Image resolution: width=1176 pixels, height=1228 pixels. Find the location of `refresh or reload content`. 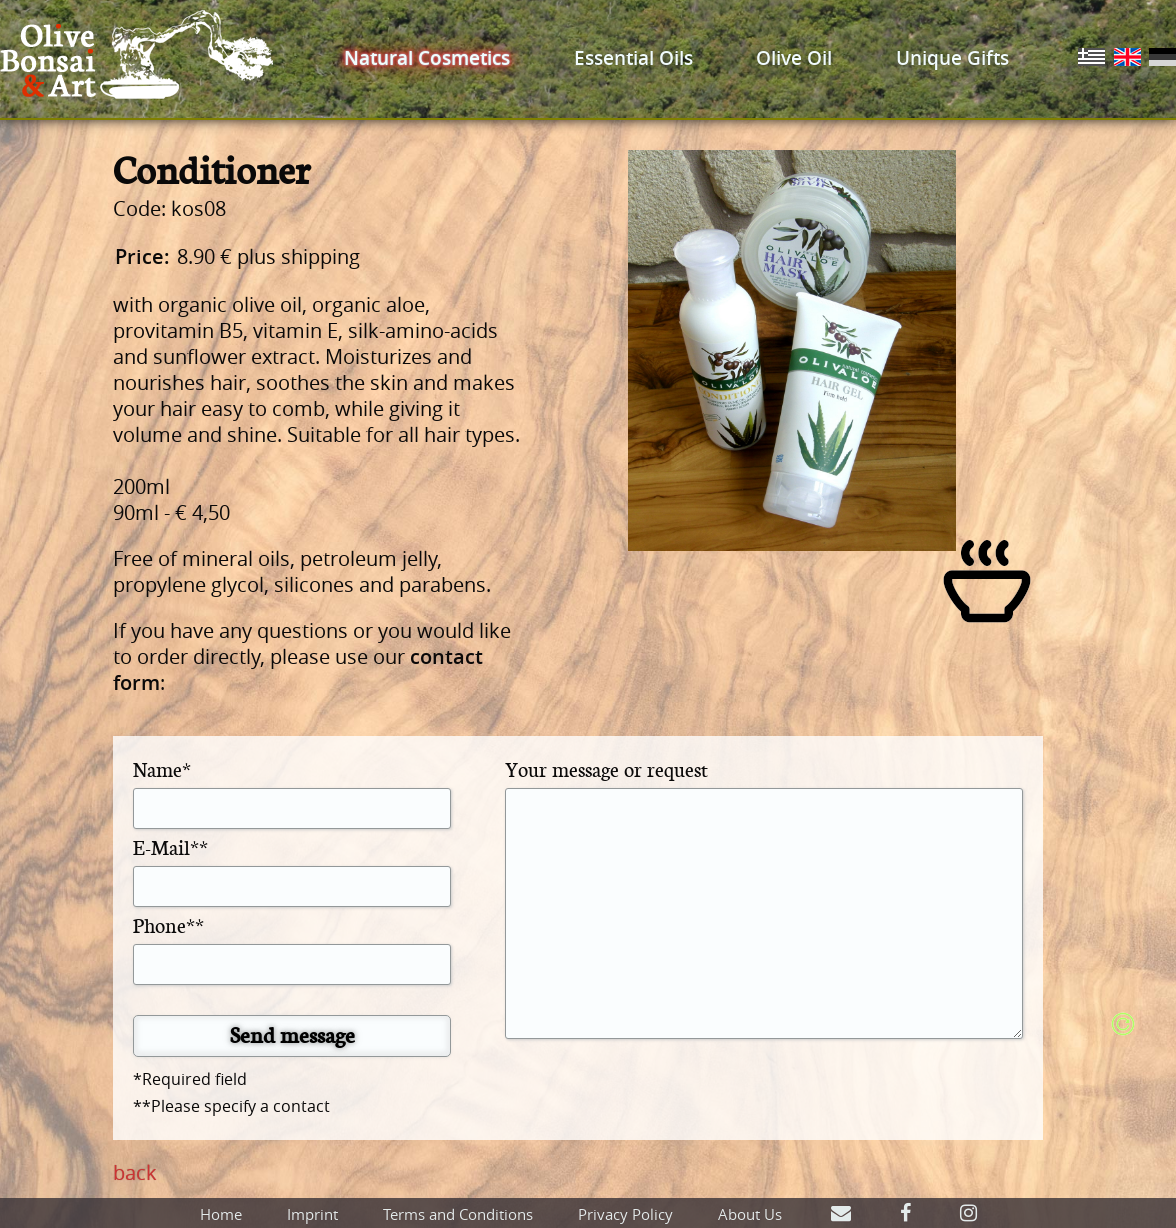

refresh or reload content is located at coordinates (1123, 1024).